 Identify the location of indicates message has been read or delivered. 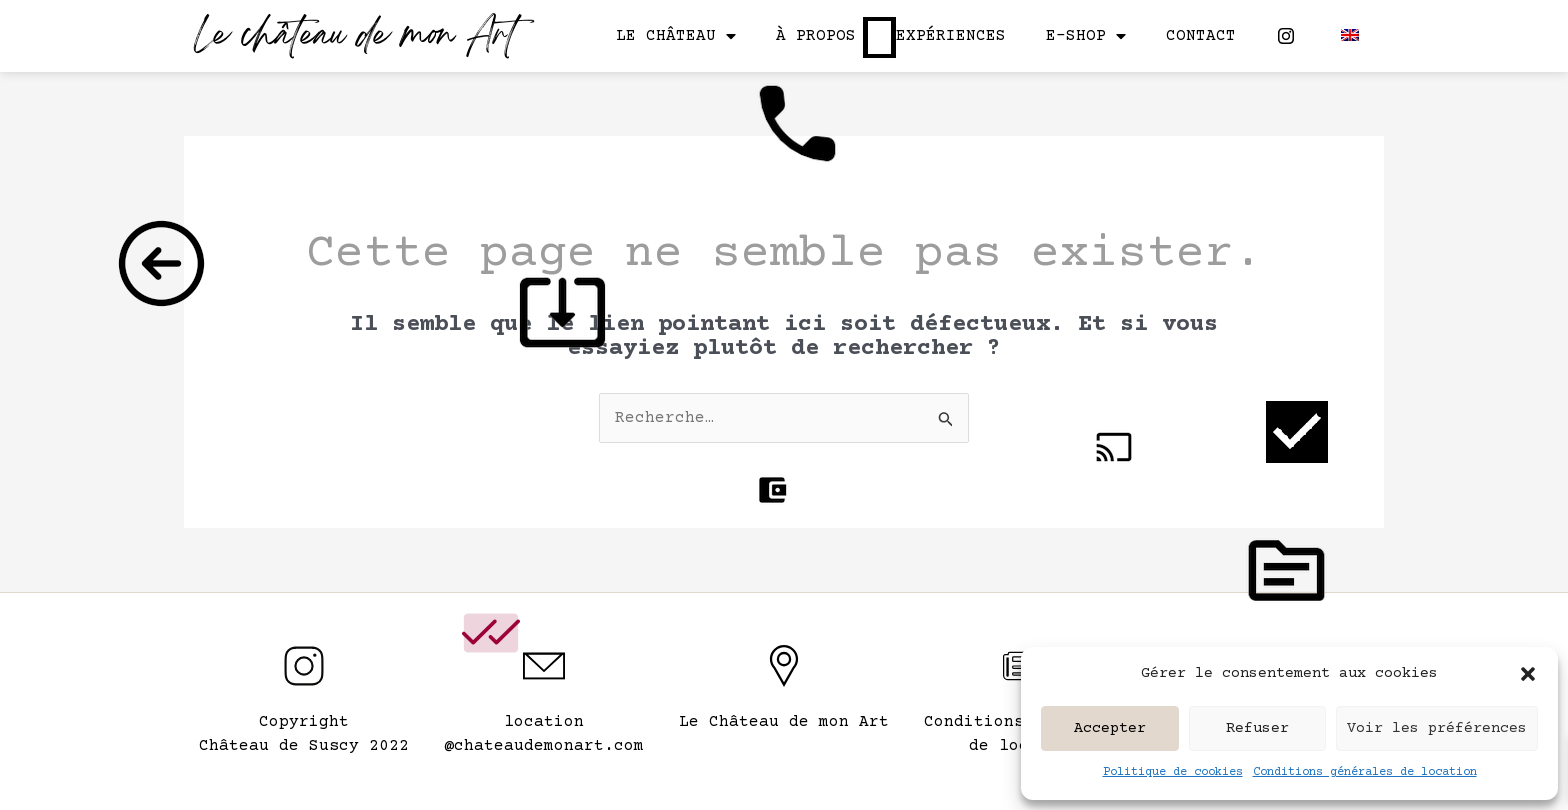
(491, 633).